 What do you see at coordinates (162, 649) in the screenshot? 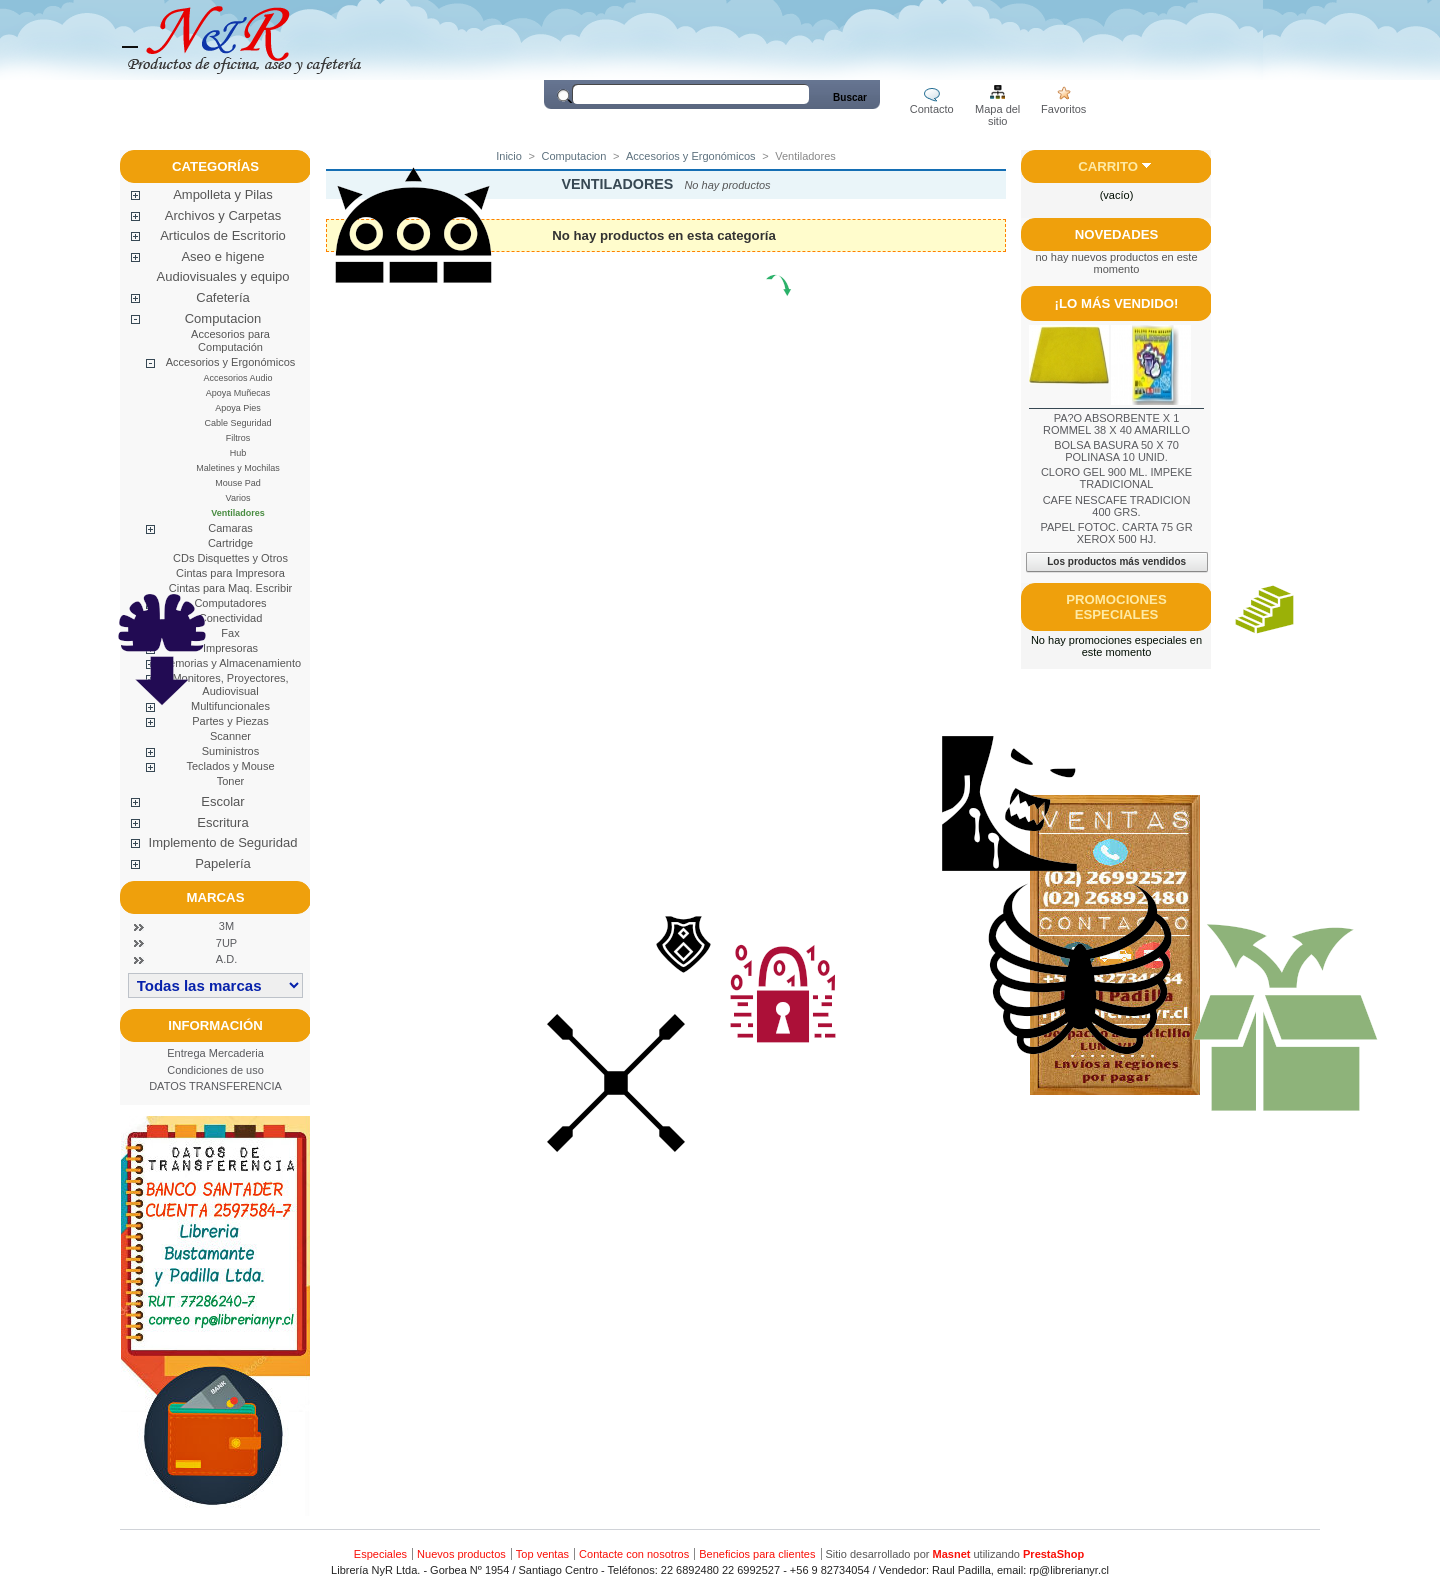
I see `export or download your thoughts and notes` at bounding box center [162, 649].